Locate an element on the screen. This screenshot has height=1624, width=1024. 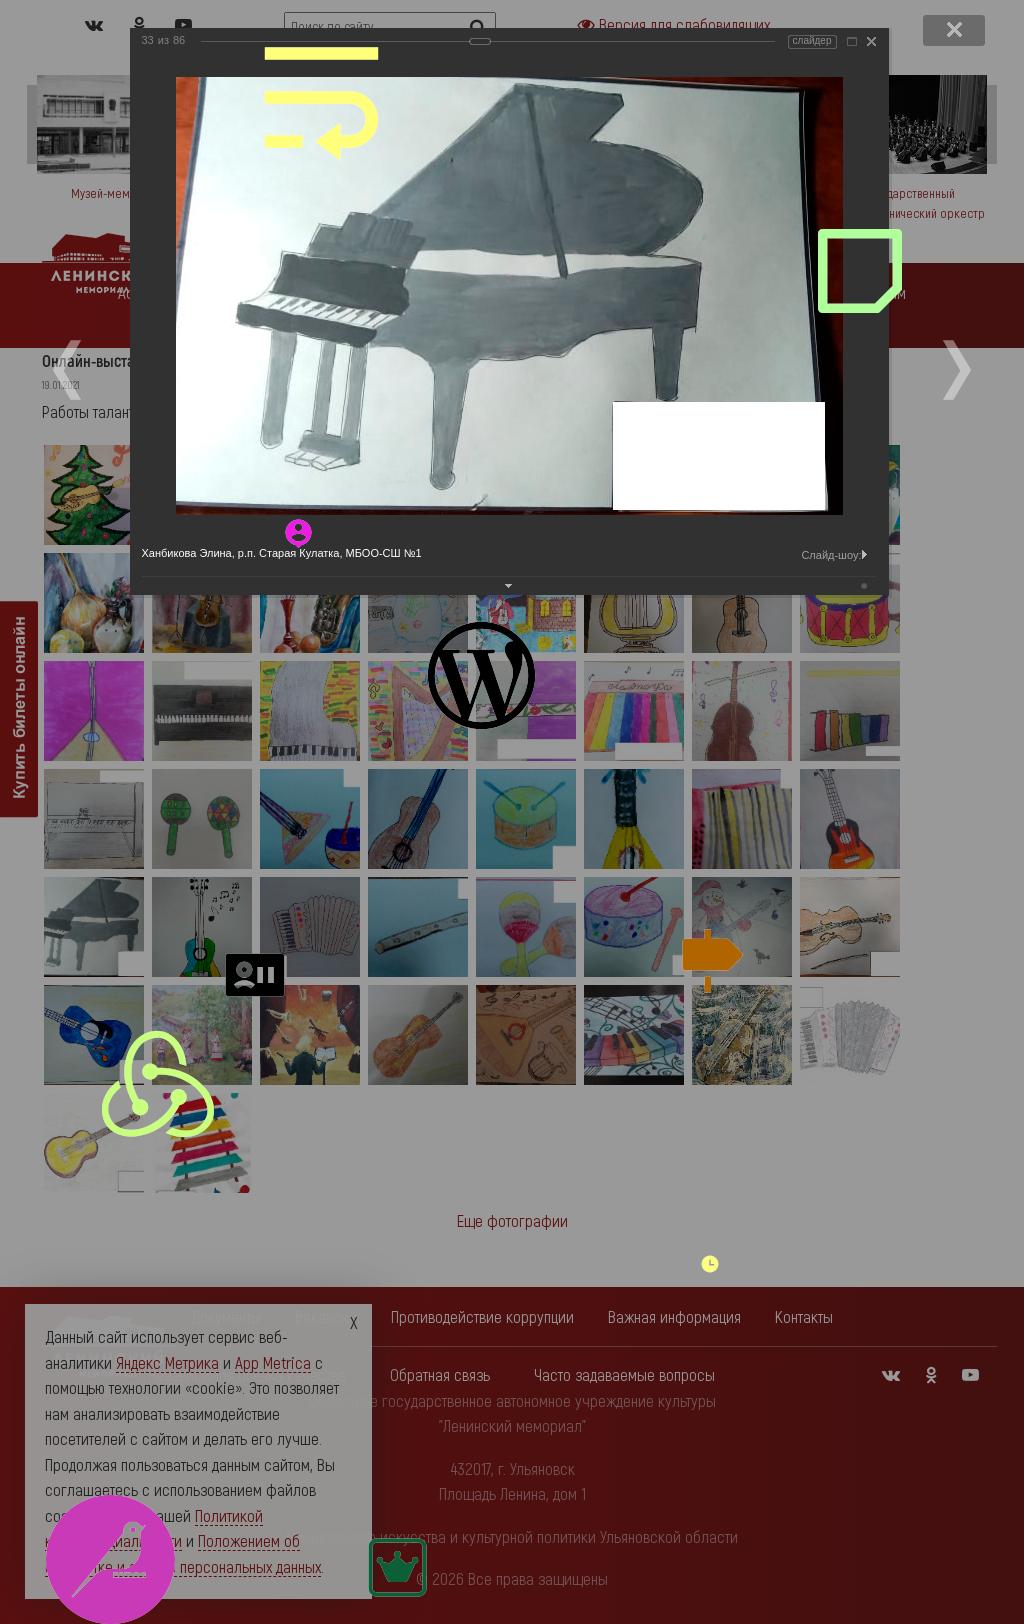
view user profile location is located at coordinates (298, 532).